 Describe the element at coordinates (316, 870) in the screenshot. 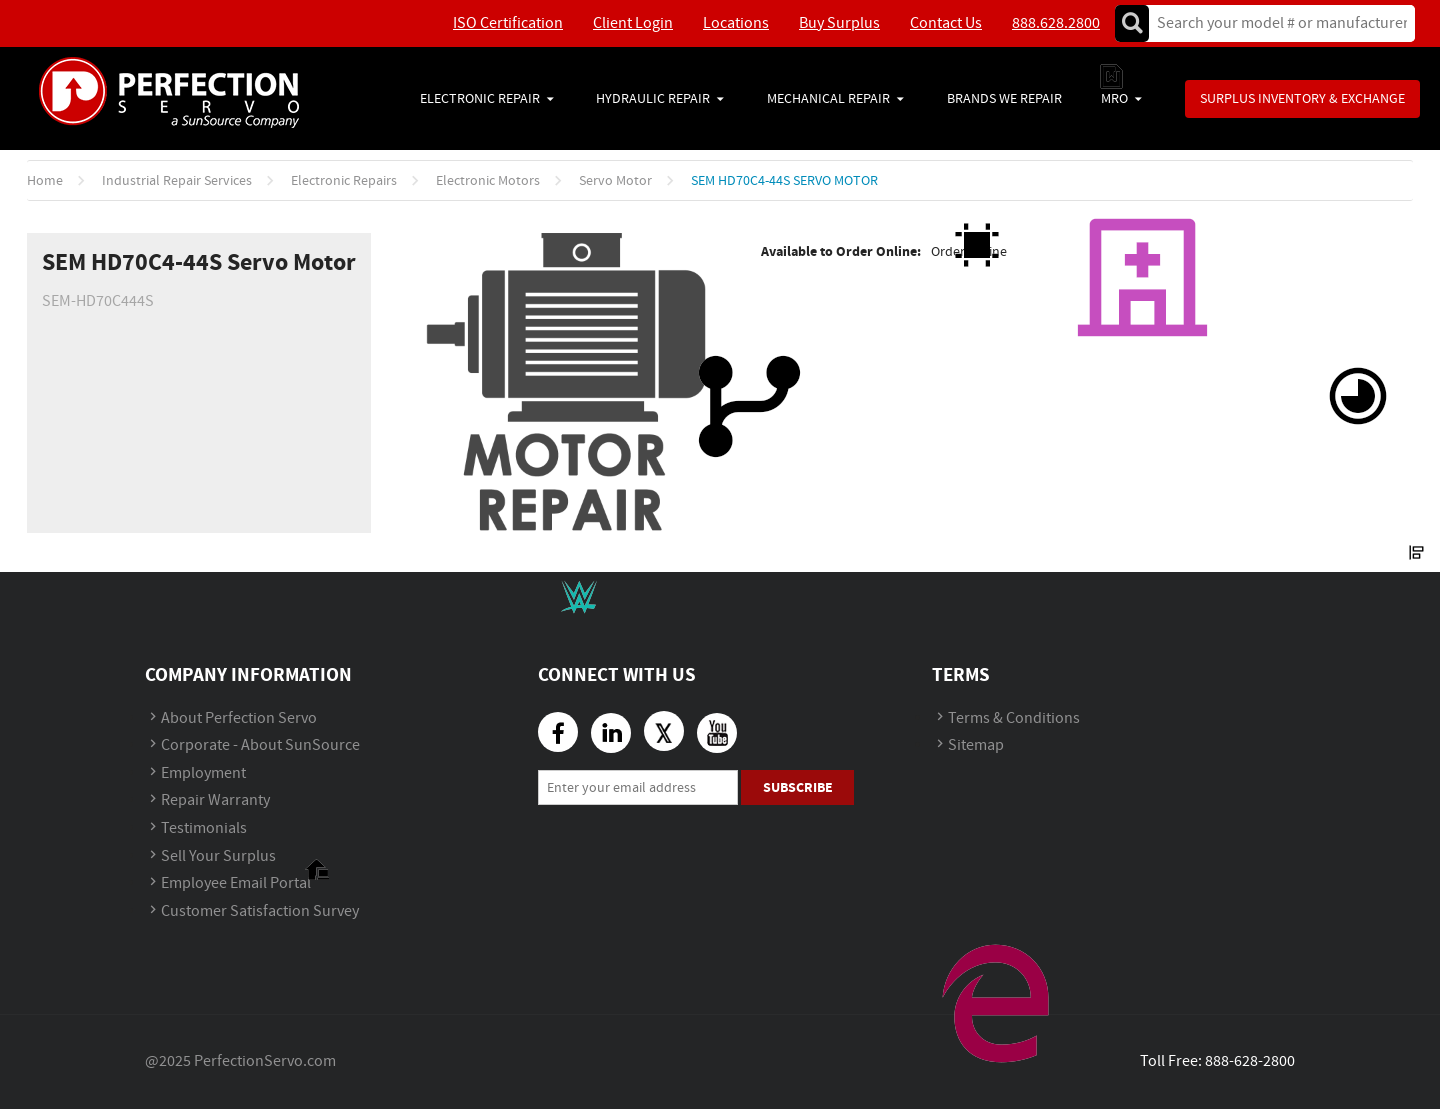

I see `access home office or remote work settings` at that location.